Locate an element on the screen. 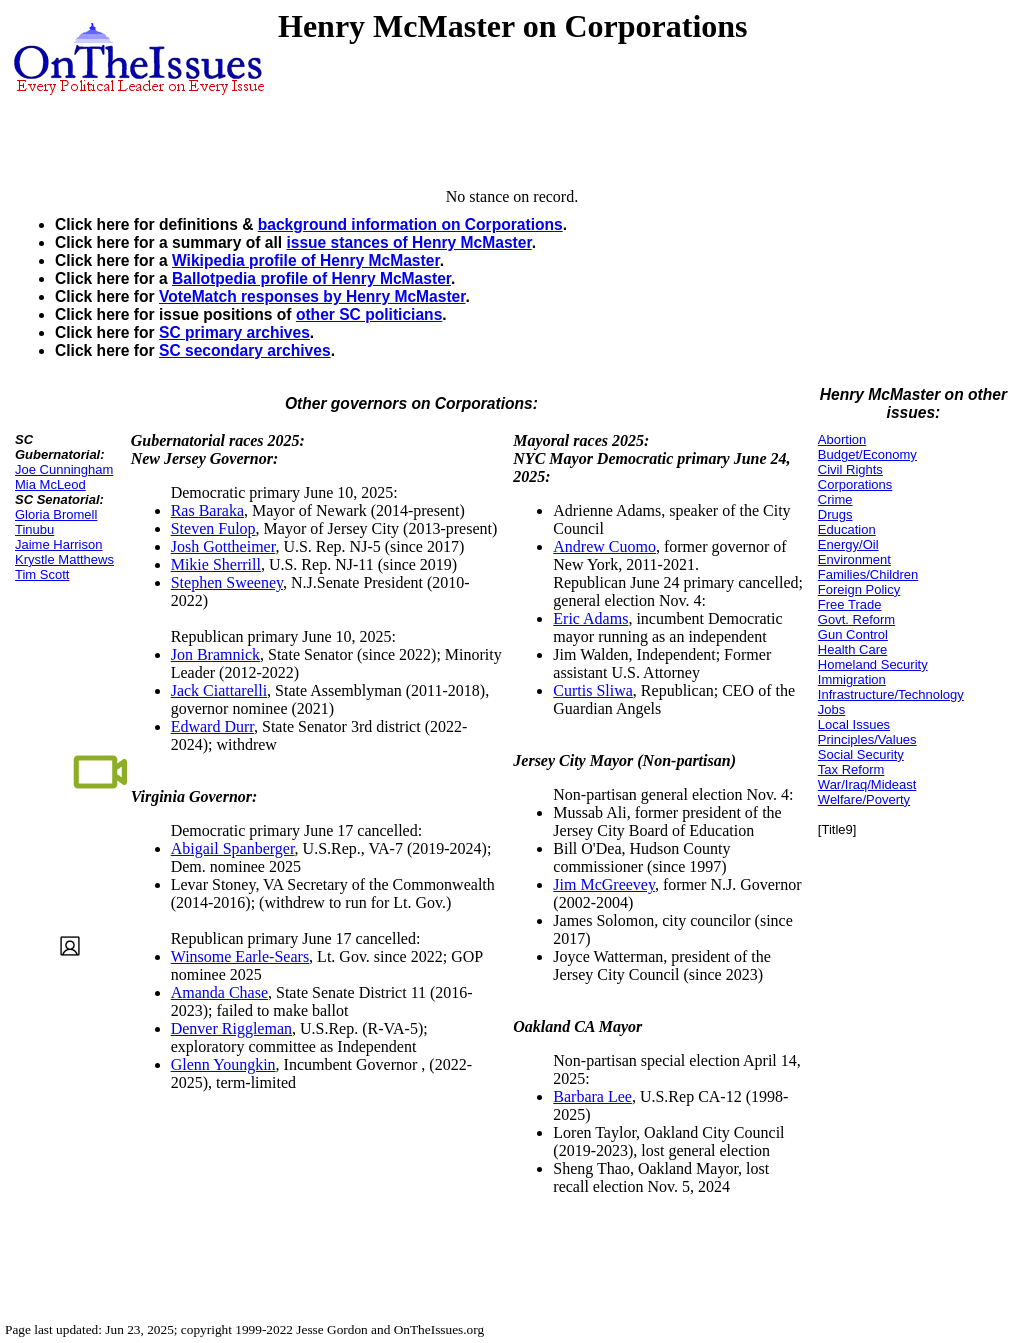  view user profile is located at coordinates (70, 946).